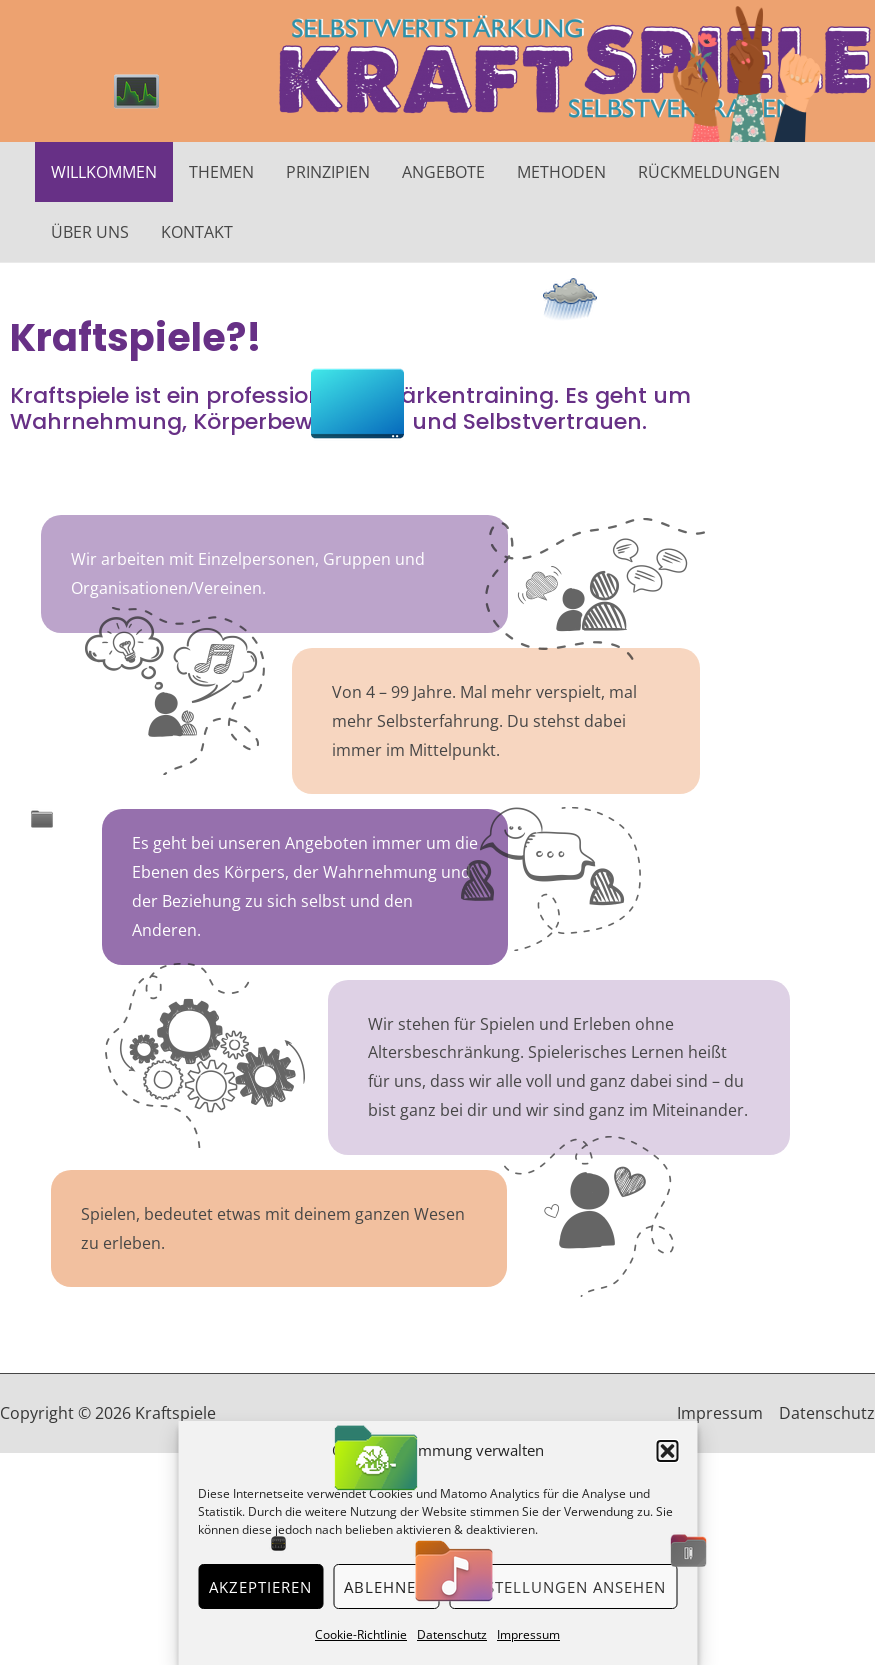  I want to click on open GameJolt game files folder, so click(376, 1460).